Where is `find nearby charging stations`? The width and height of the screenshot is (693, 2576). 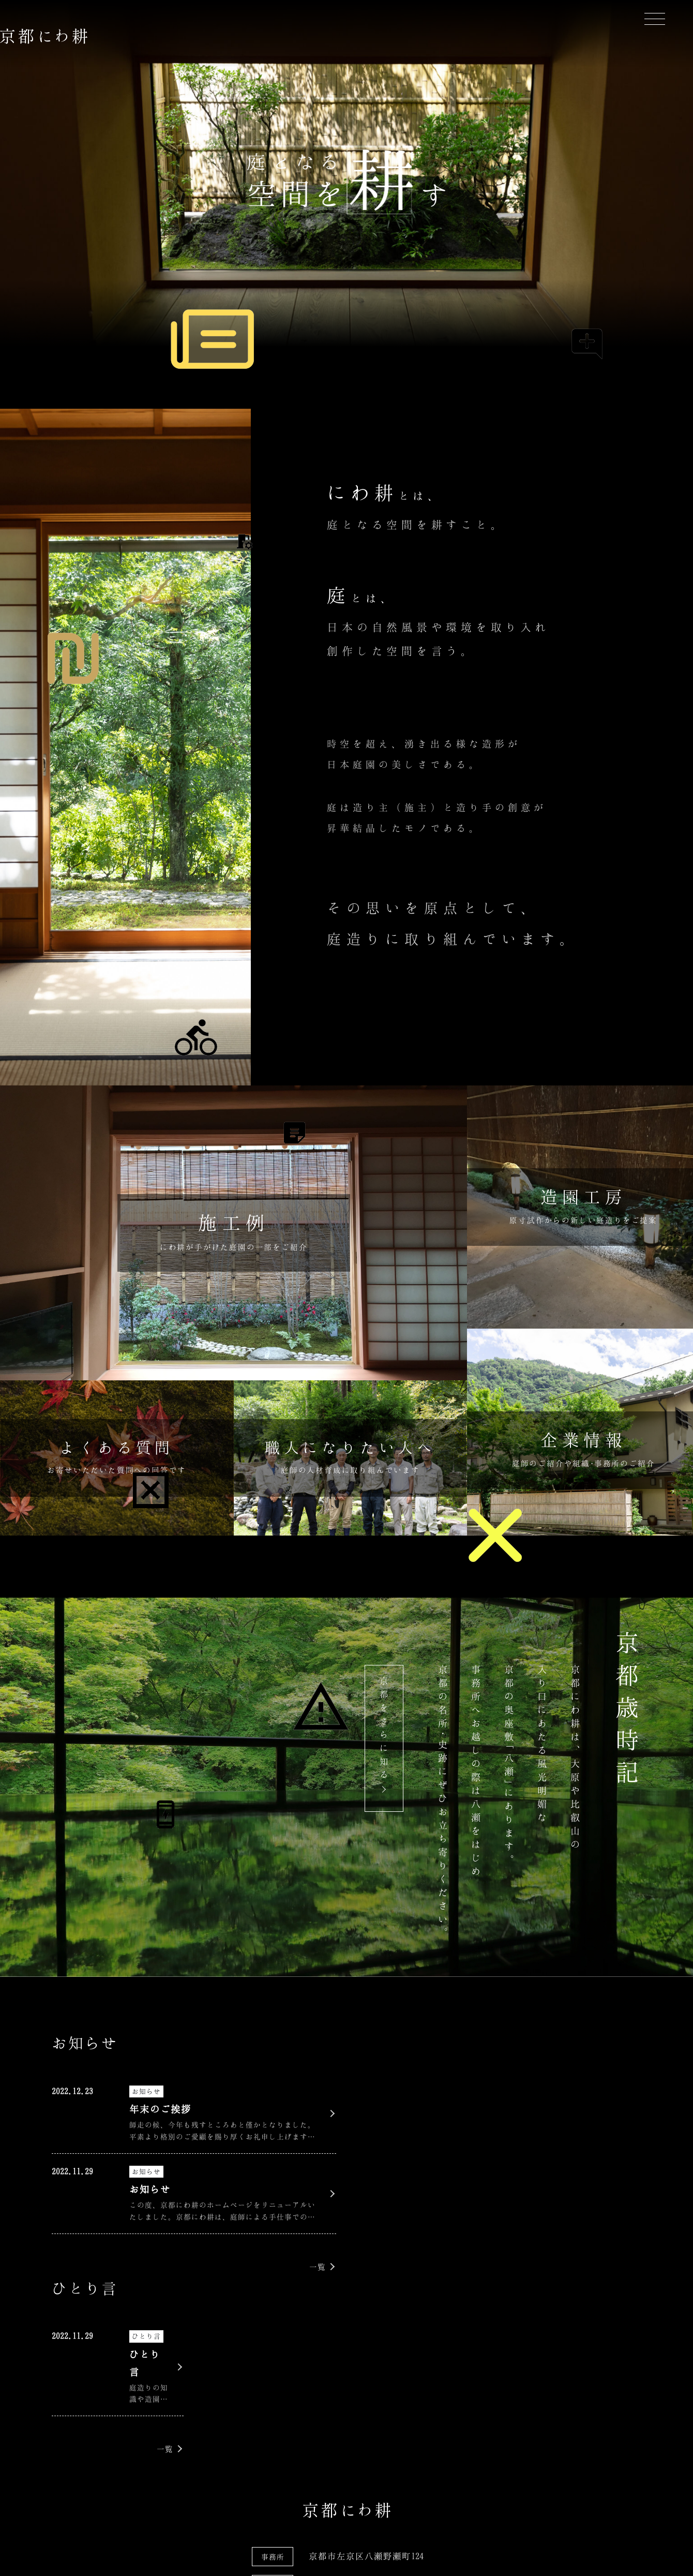 find nearby charging stations is located at coordinates (165, 1814).